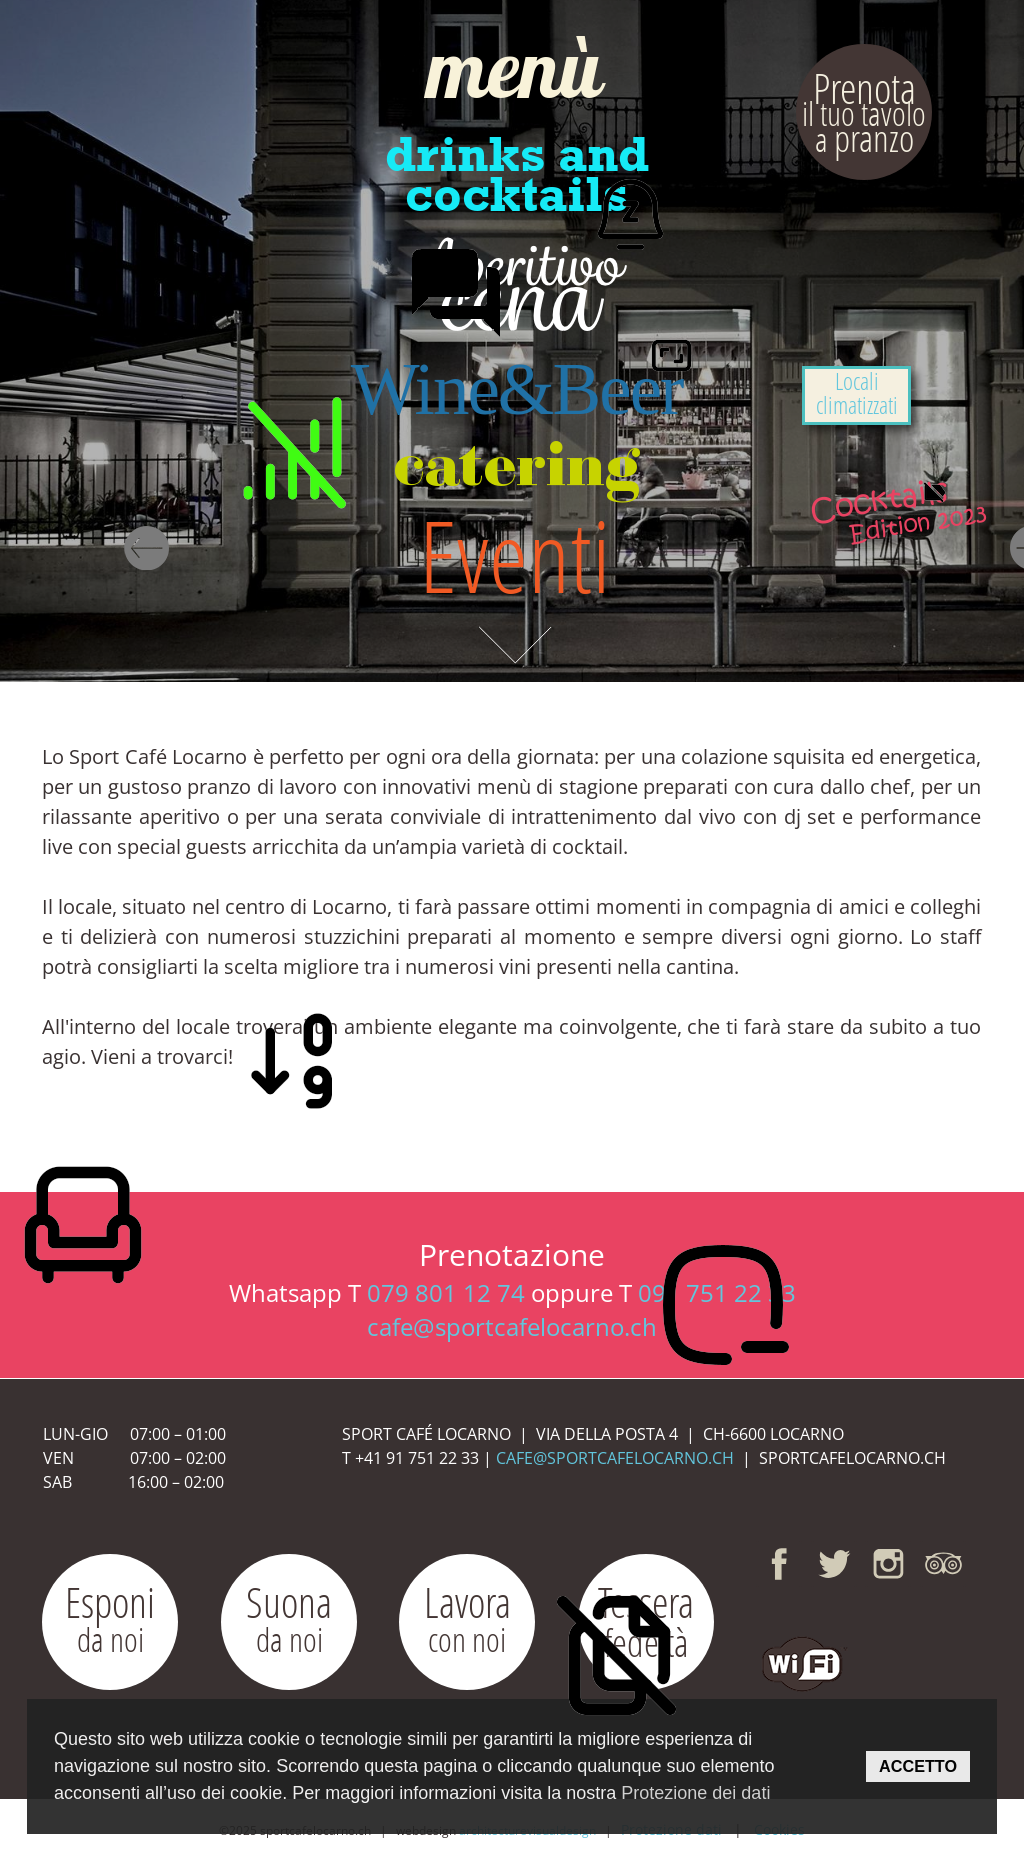 This screenshot has height=1861, width=1024. Describe the element at coordinates (294, 1061) in the screenshot. I see `sort numbers in ascending order (0-9)` at that location.